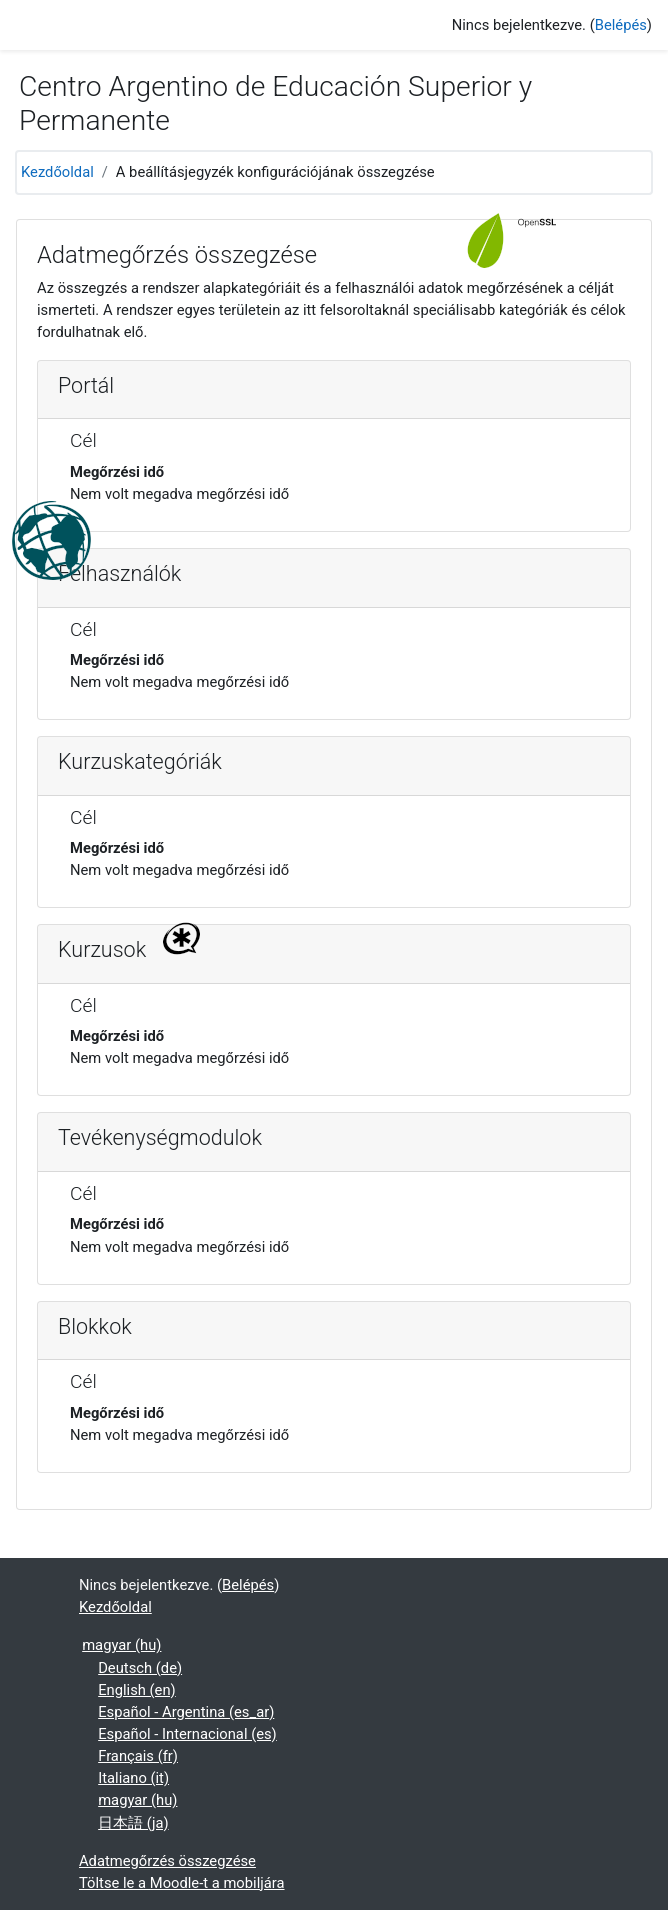 This screenshot has width=668, height=1910. What do you see at coordinates (51, 540) in the screenshot?
I see `Esri geographic information system (GIS) branding` at bounding box center [51, 540].